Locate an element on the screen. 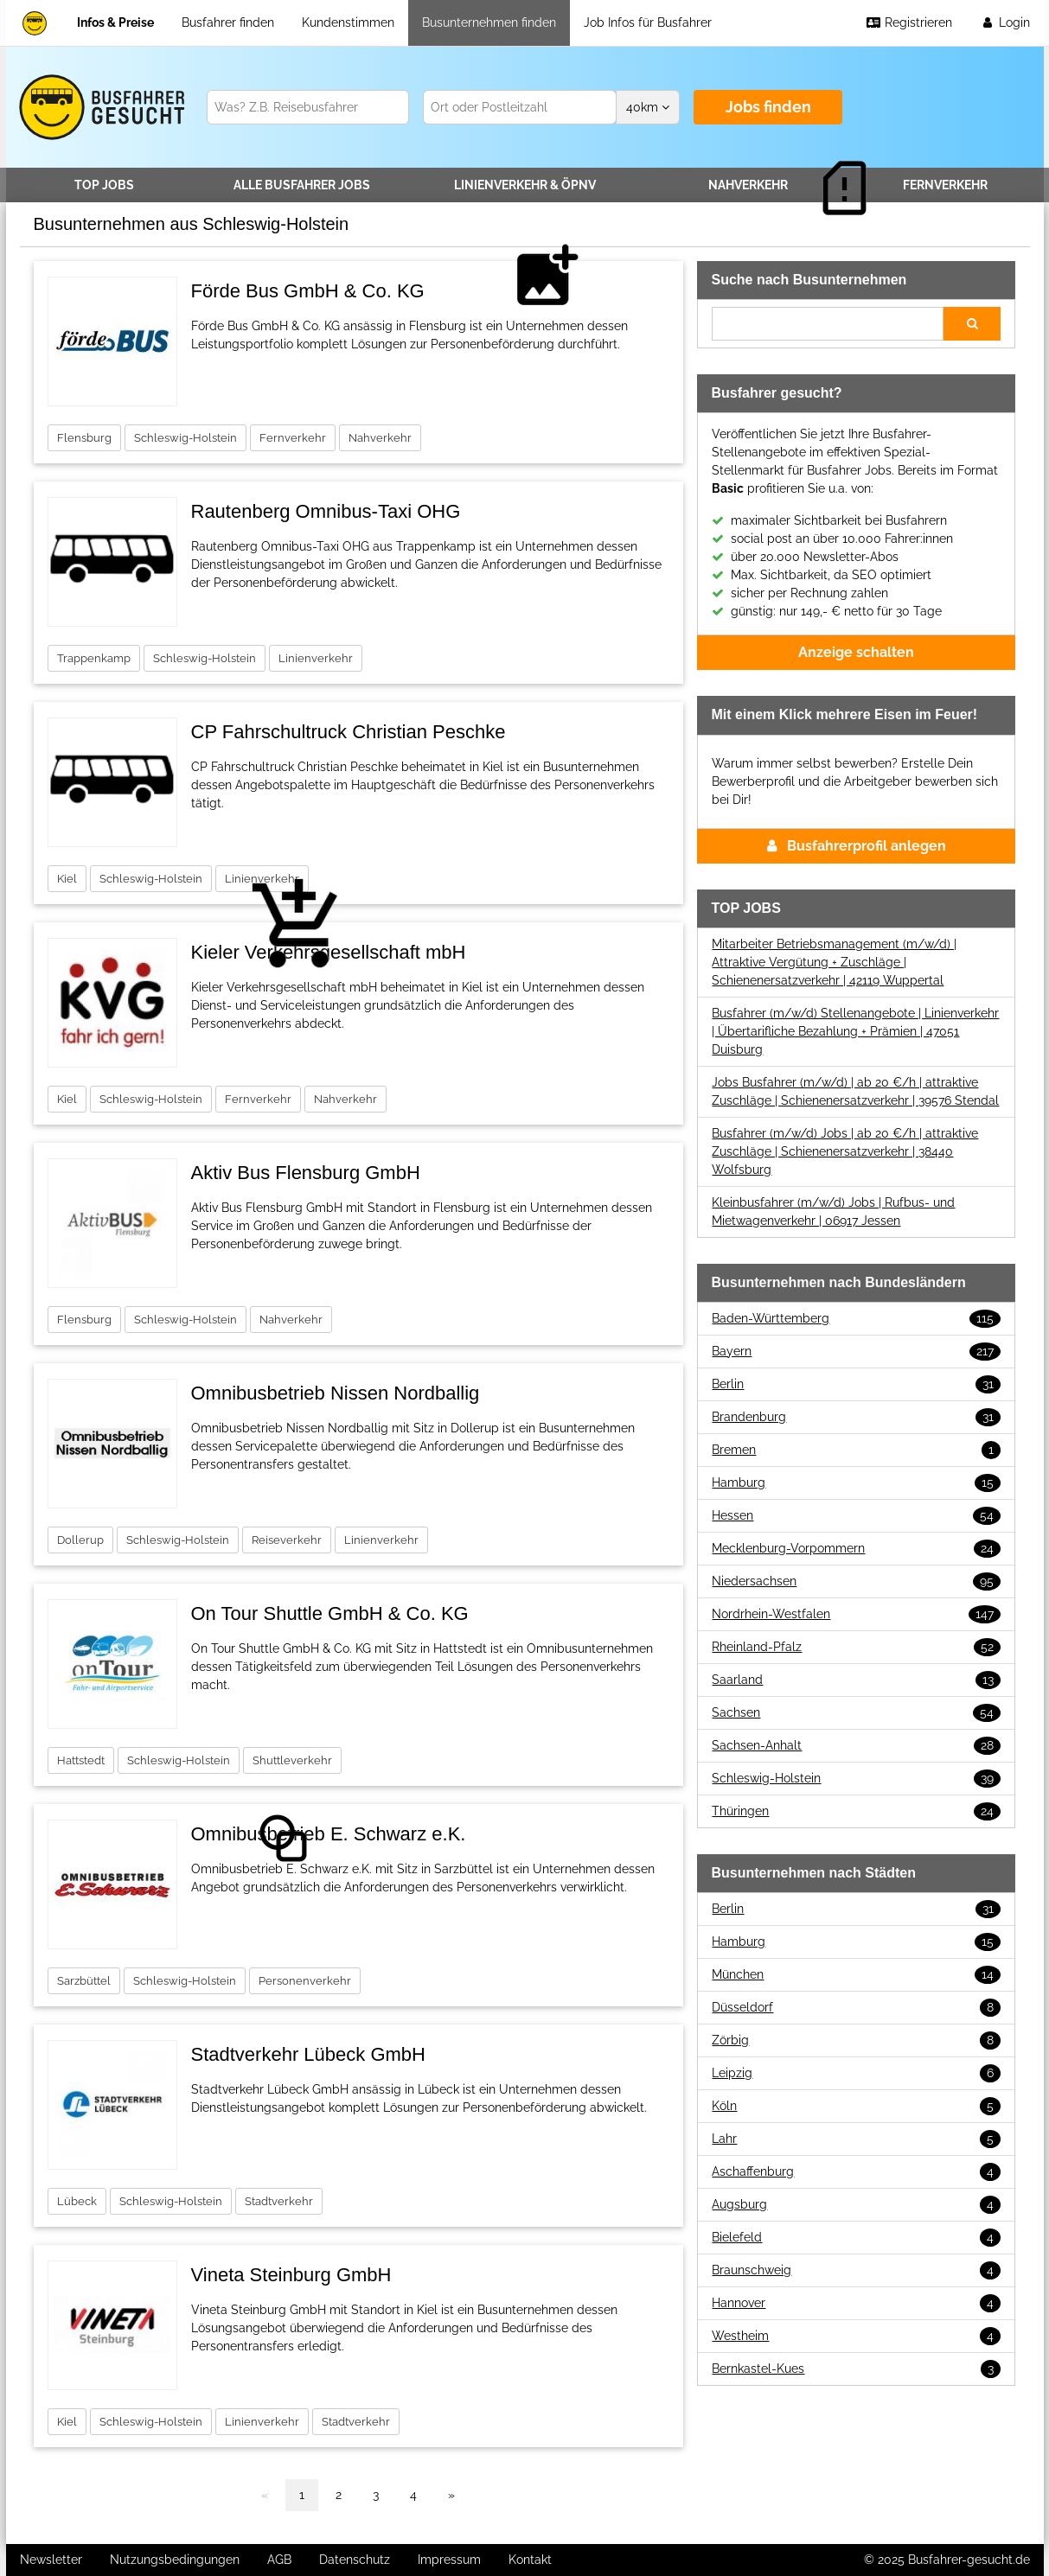 Image resolution: width=1049 pixels, height=2576 pixels. toggle between circular and square shape options is located at coordinates (283, 1838).